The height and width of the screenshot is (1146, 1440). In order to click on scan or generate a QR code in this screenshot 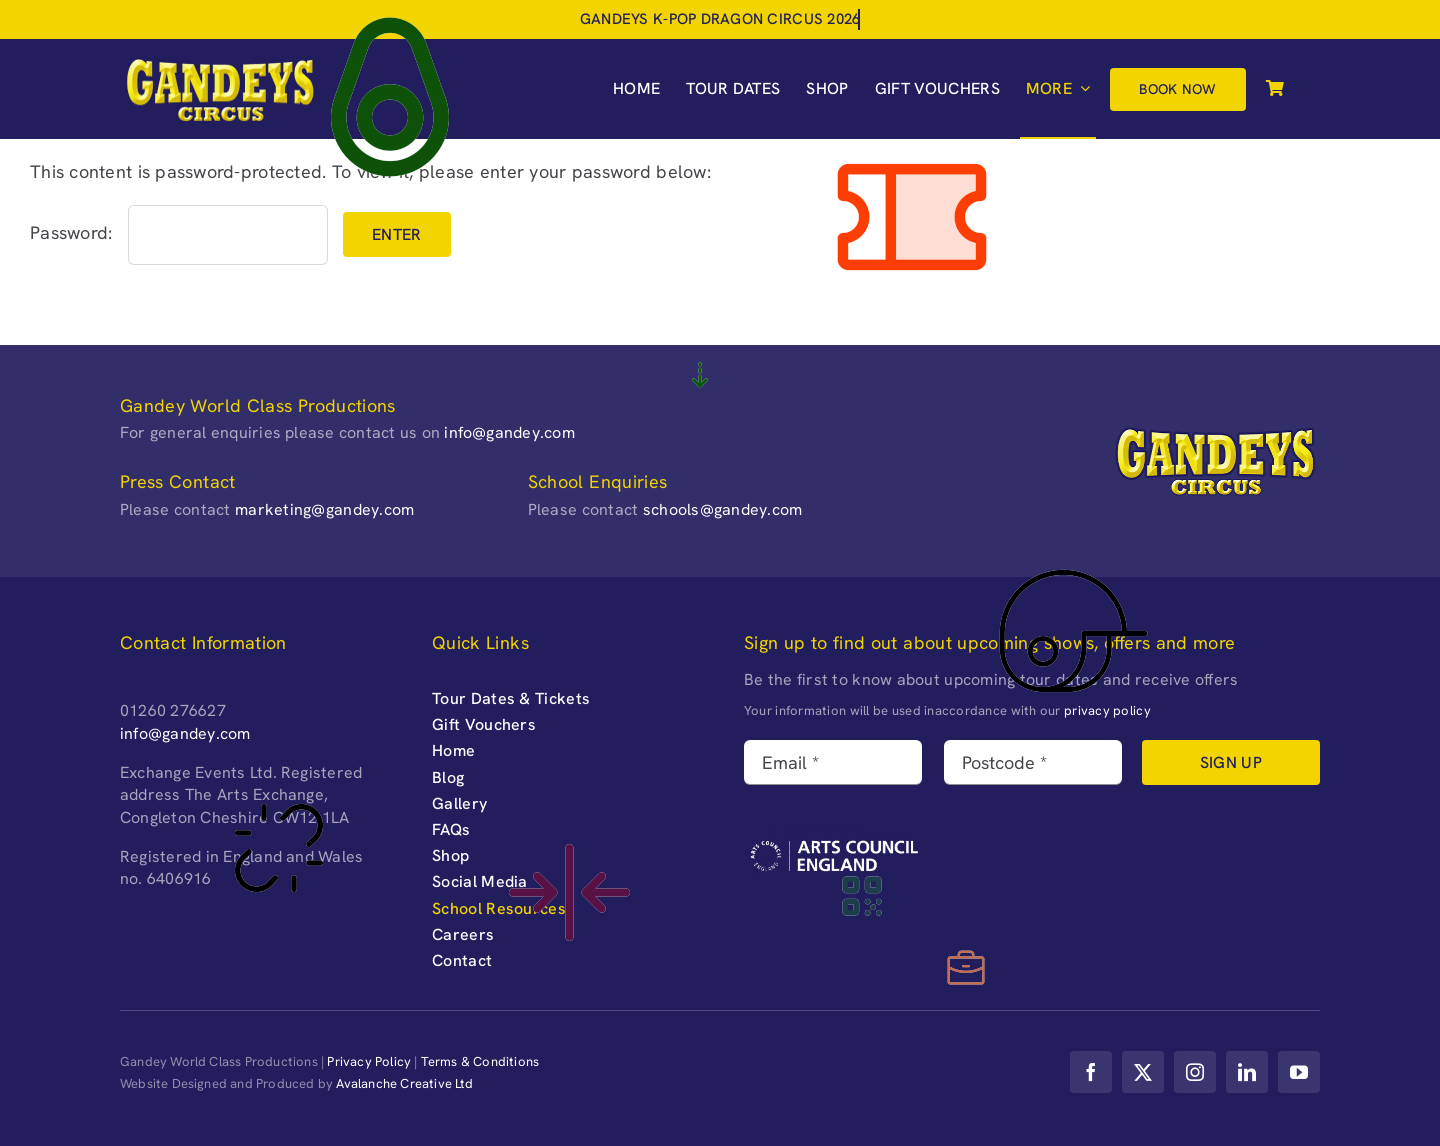, I will do `click(862, 896)`.